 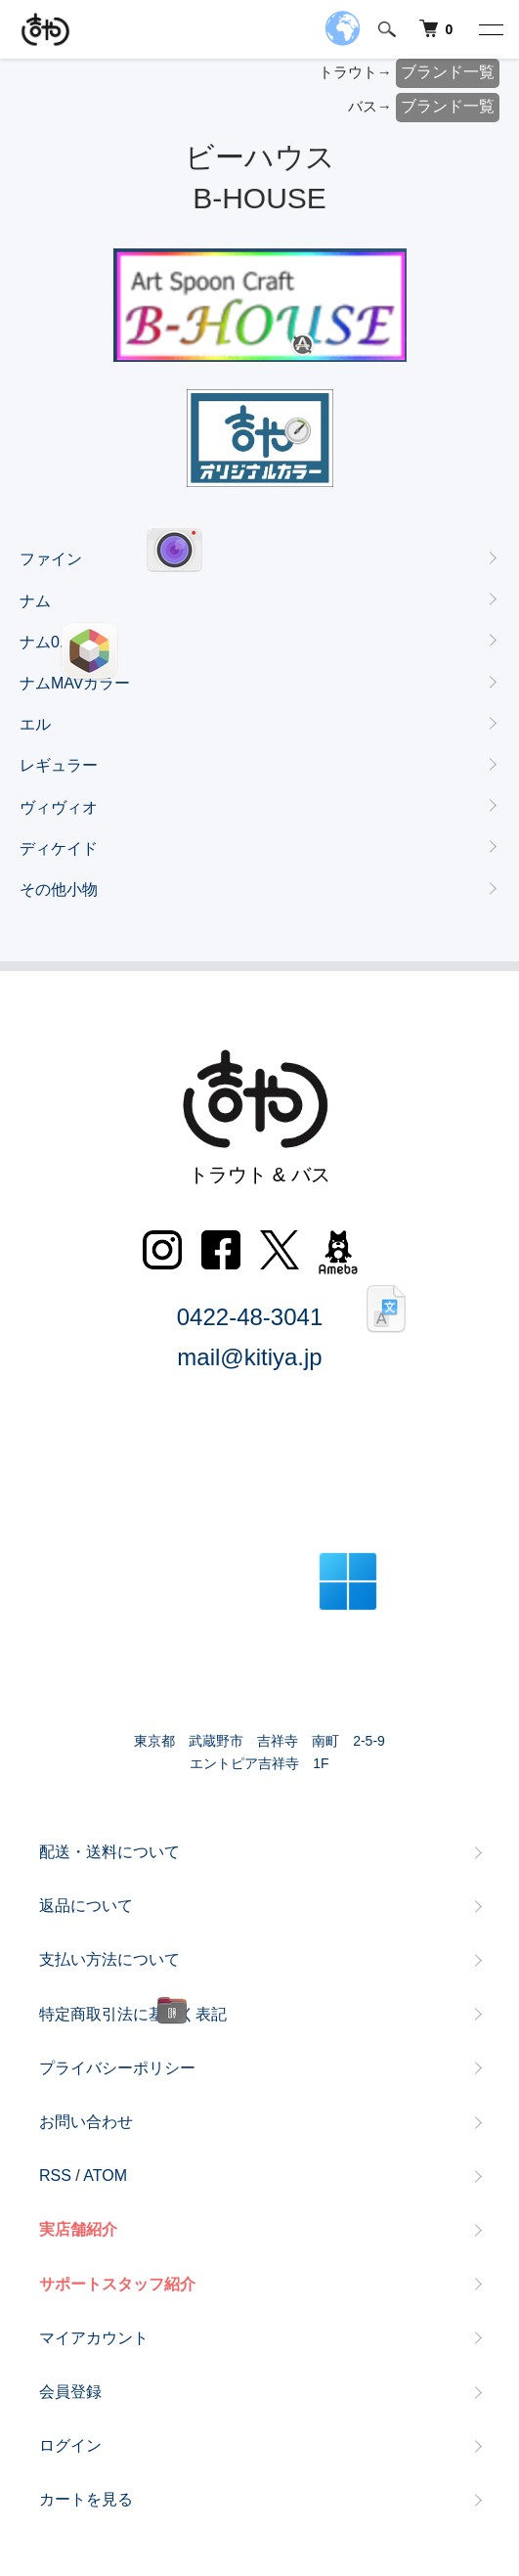 I want to click on open the Windows start menu, so click(x=348, y=1581).